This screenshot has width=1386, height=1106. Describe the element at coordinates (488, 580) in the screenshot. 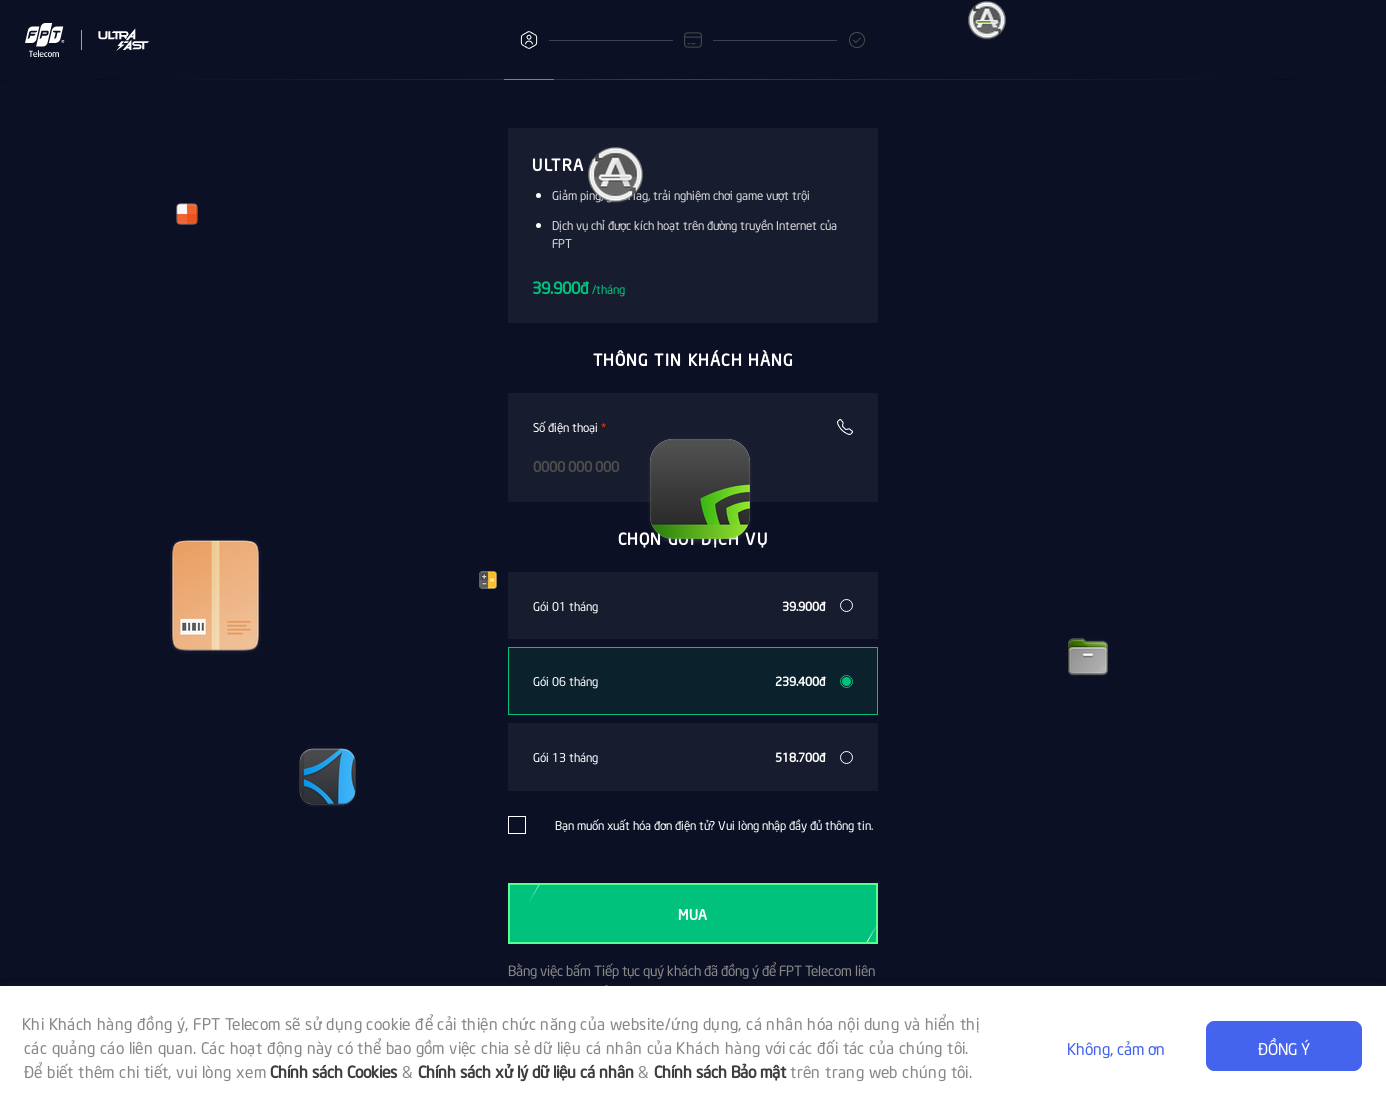

I see `open the calculator app` at that location.